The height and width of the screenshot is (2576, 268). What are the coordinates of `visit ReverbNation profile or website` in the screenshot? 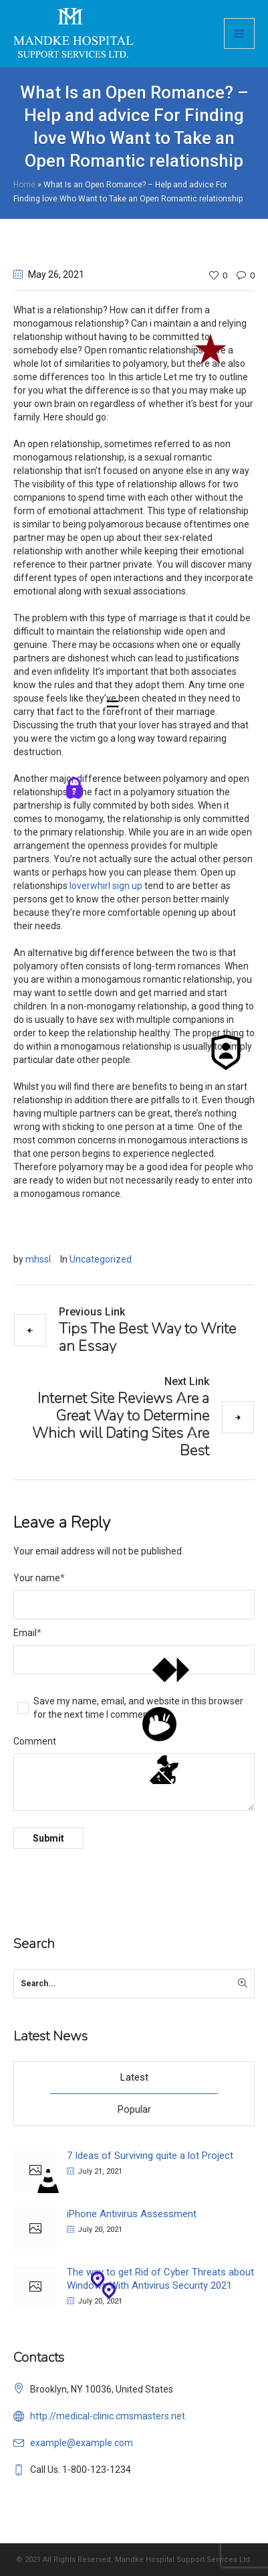 It's located at (211, 349).